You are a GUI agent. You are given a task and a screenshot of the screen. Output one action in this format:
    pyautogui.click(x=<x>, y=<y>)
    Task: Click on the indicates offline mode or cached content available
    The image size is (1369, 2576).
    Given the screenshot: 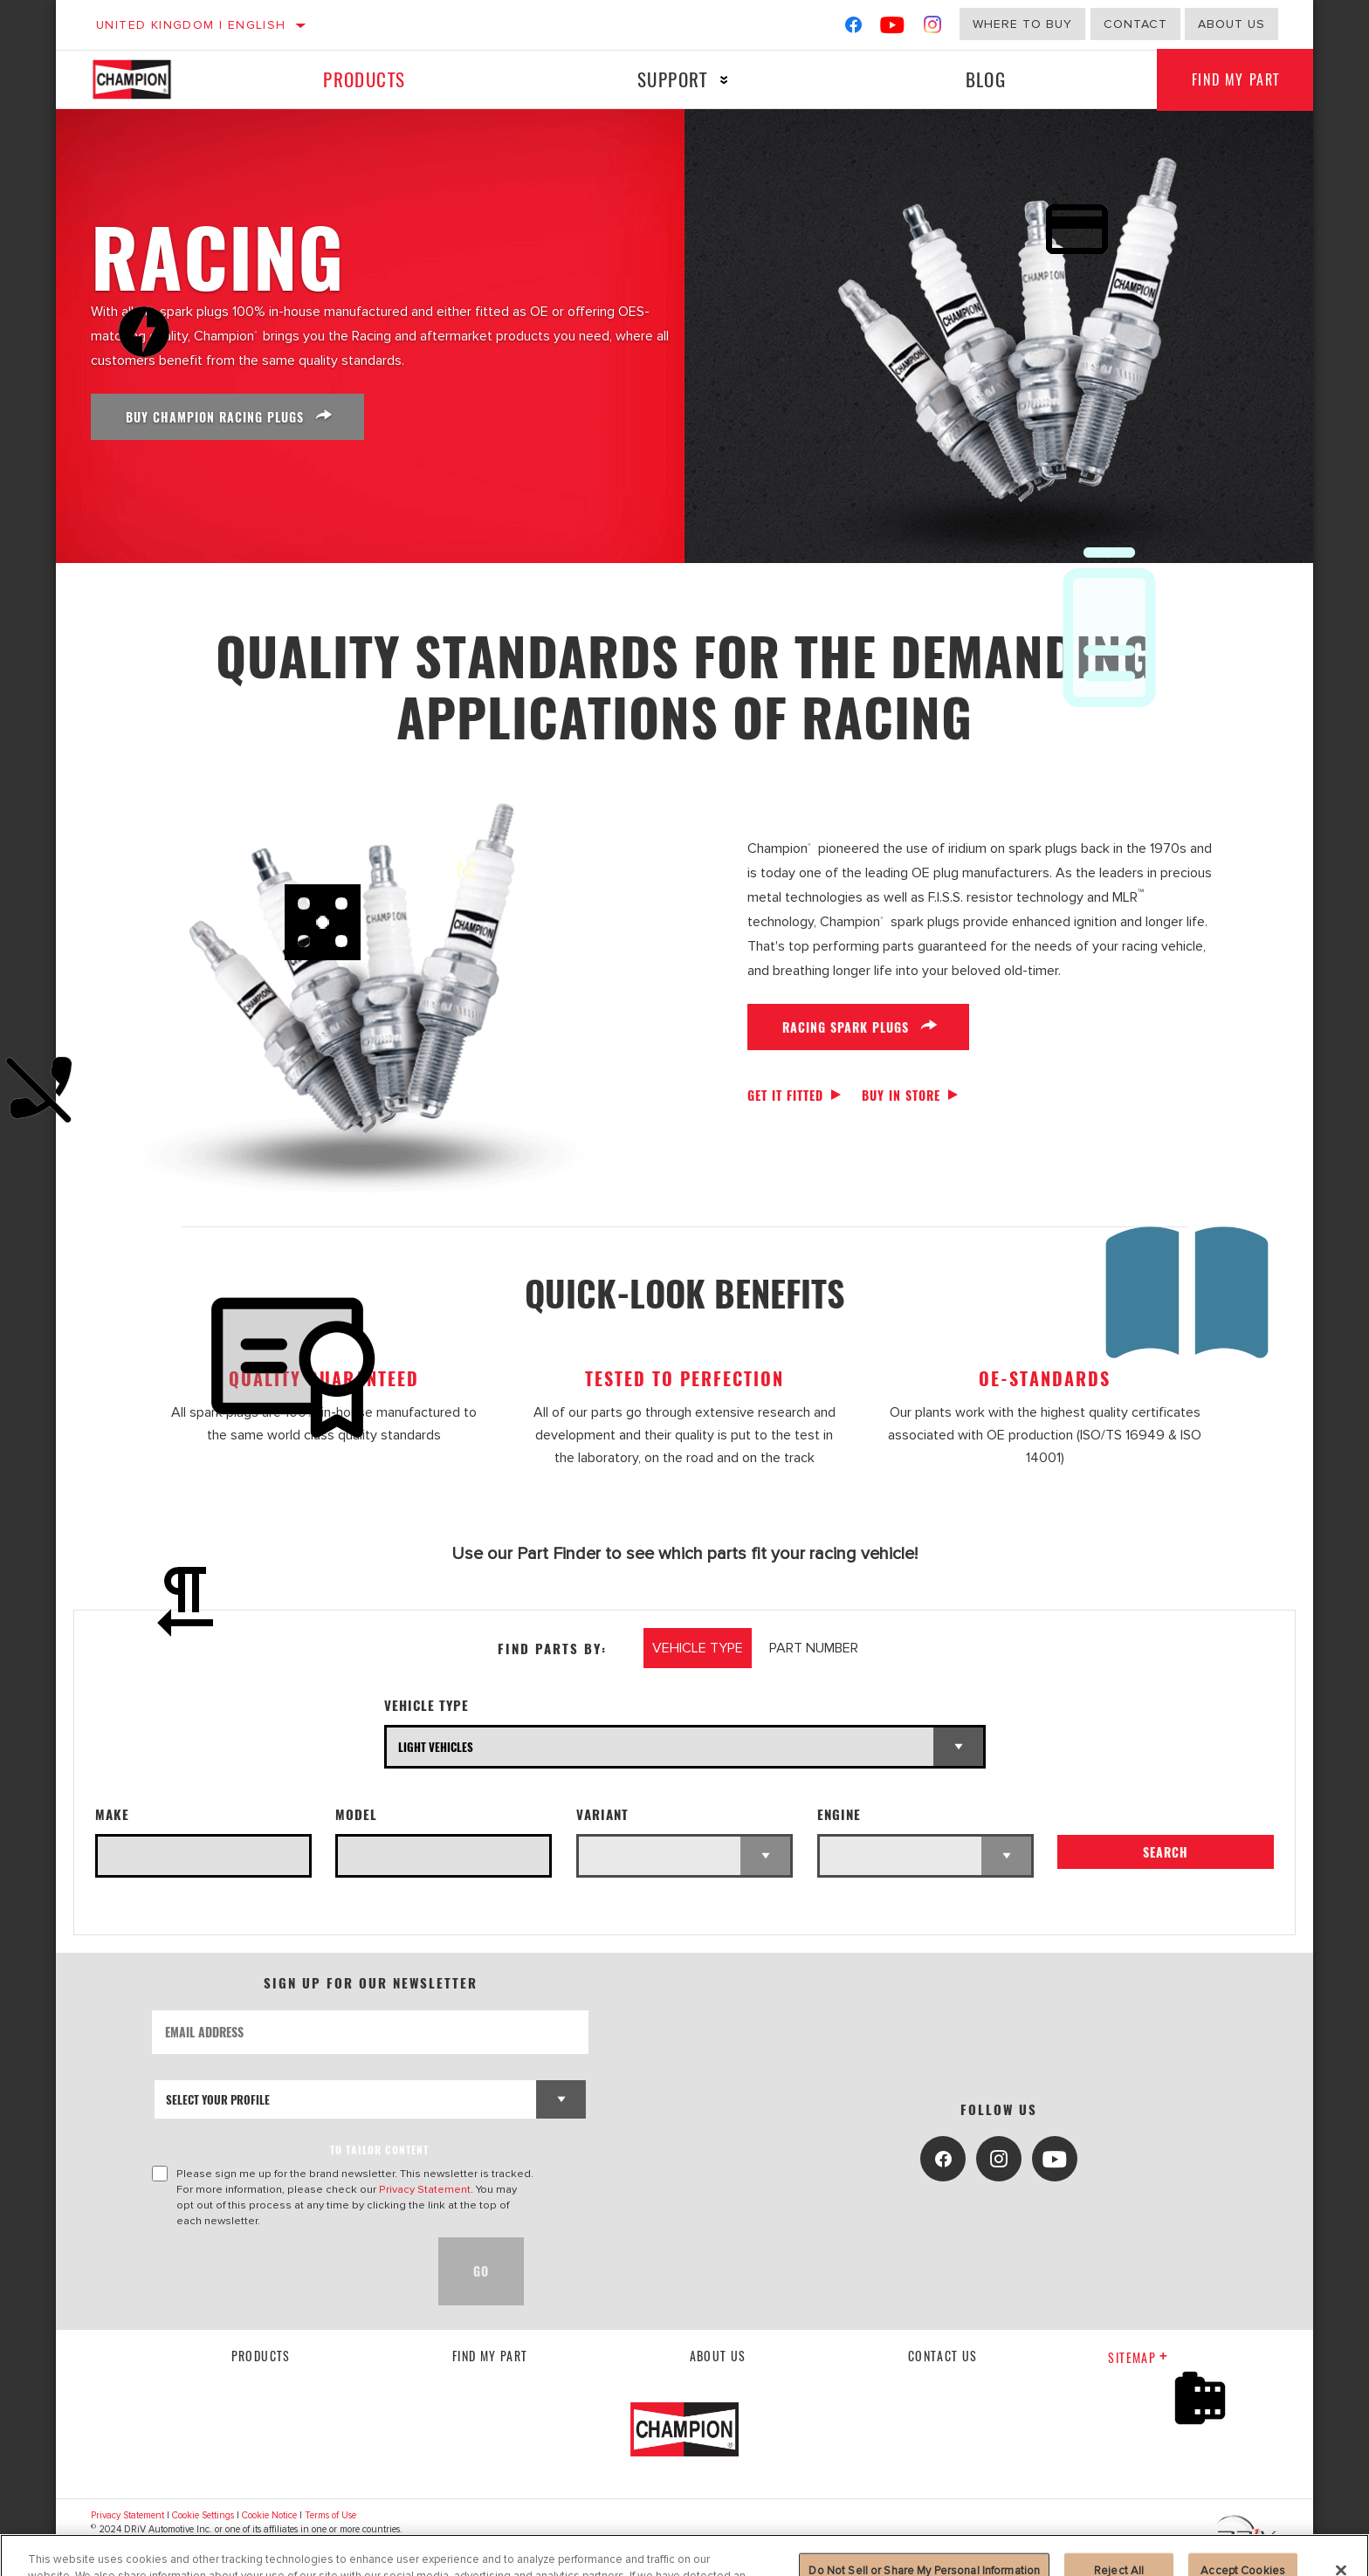 What is the action you would take?
    pyautogui.click(x=144, y=332)
    